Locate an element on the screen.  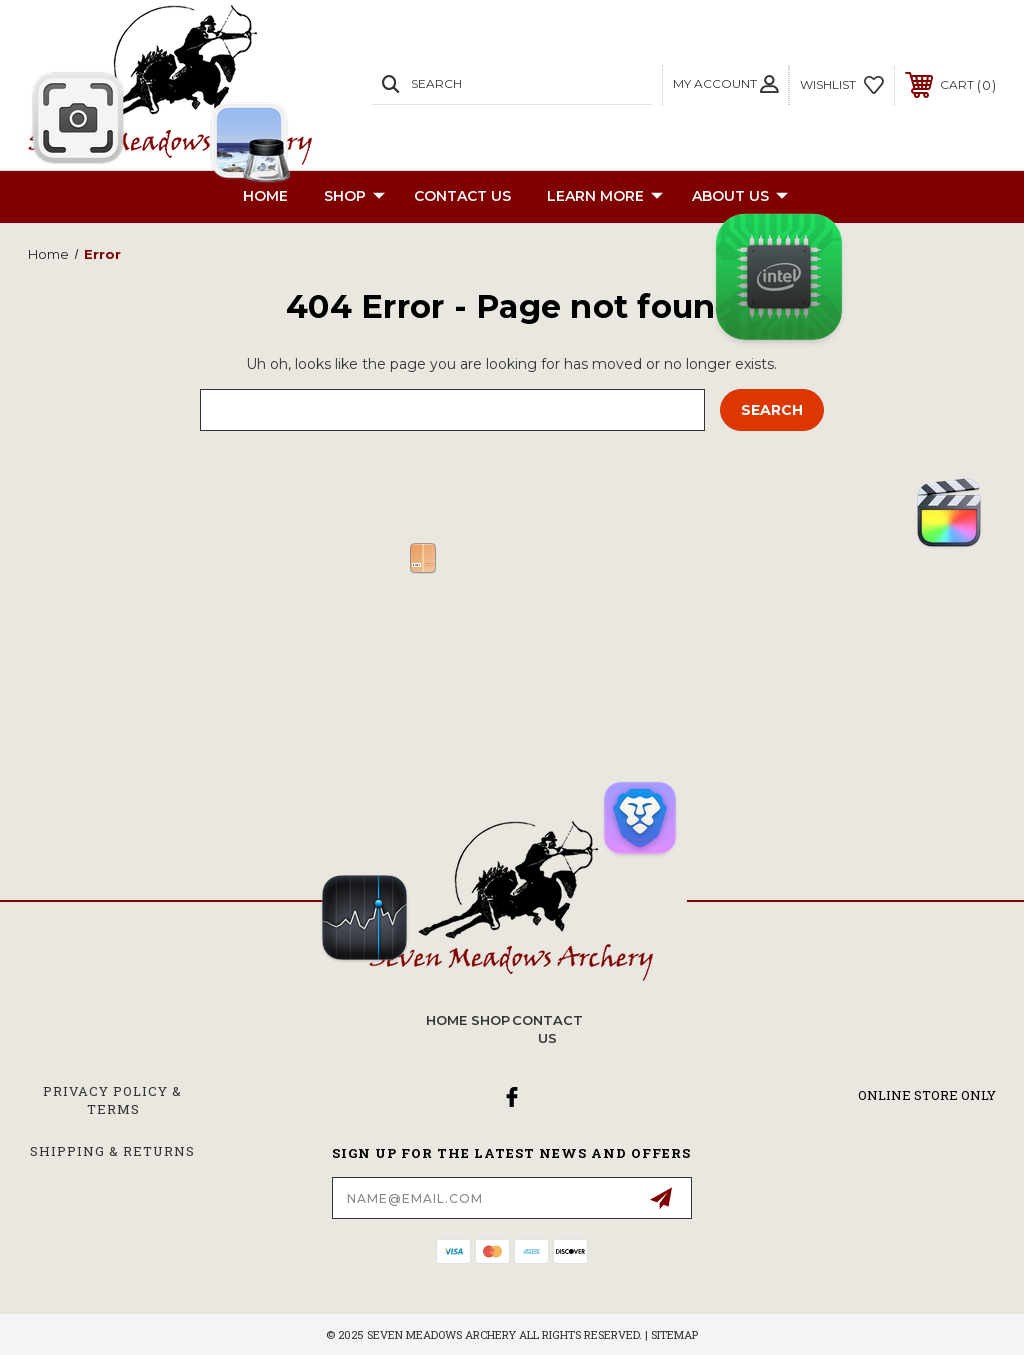
open the screenshot app is located at coordinates (78, 118).